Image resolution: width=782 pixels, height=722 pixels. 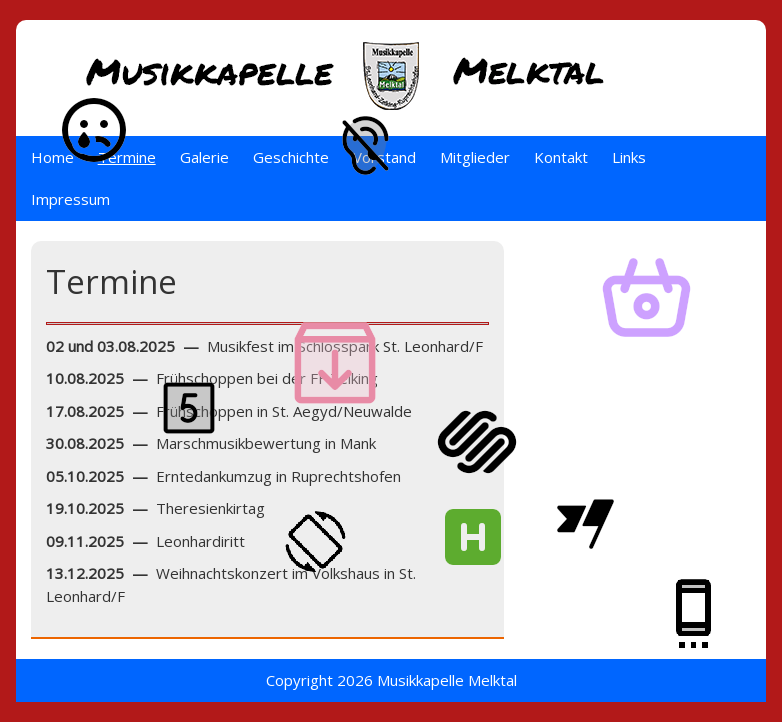 I want to click on rotate screen orientation, so click(x=315, y=541).